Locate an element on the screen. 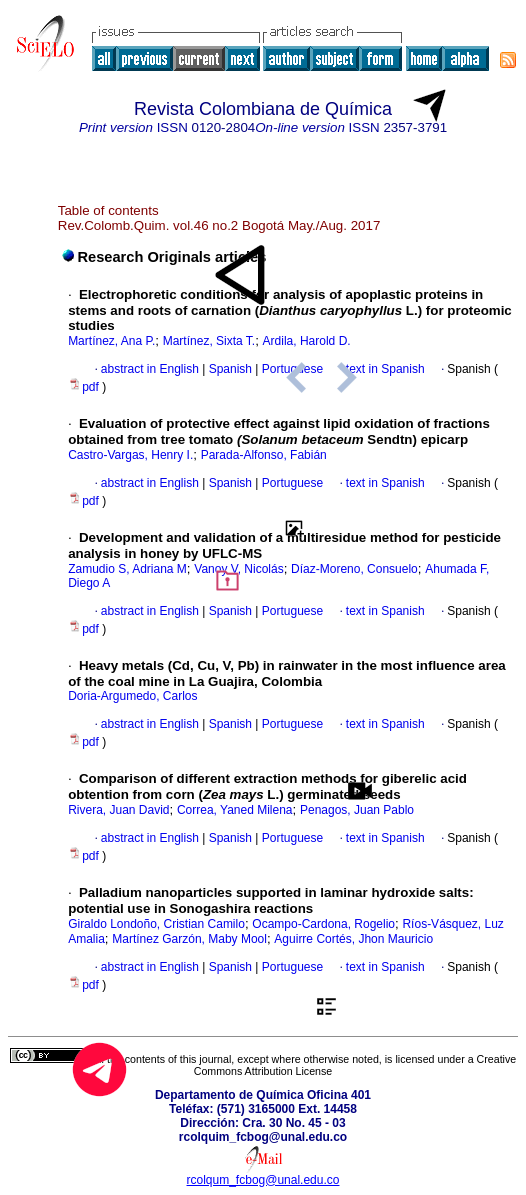 Image resolution: width=526 pixels, height=1195 pixels. send plane logo is located at coordinates (430, 105).